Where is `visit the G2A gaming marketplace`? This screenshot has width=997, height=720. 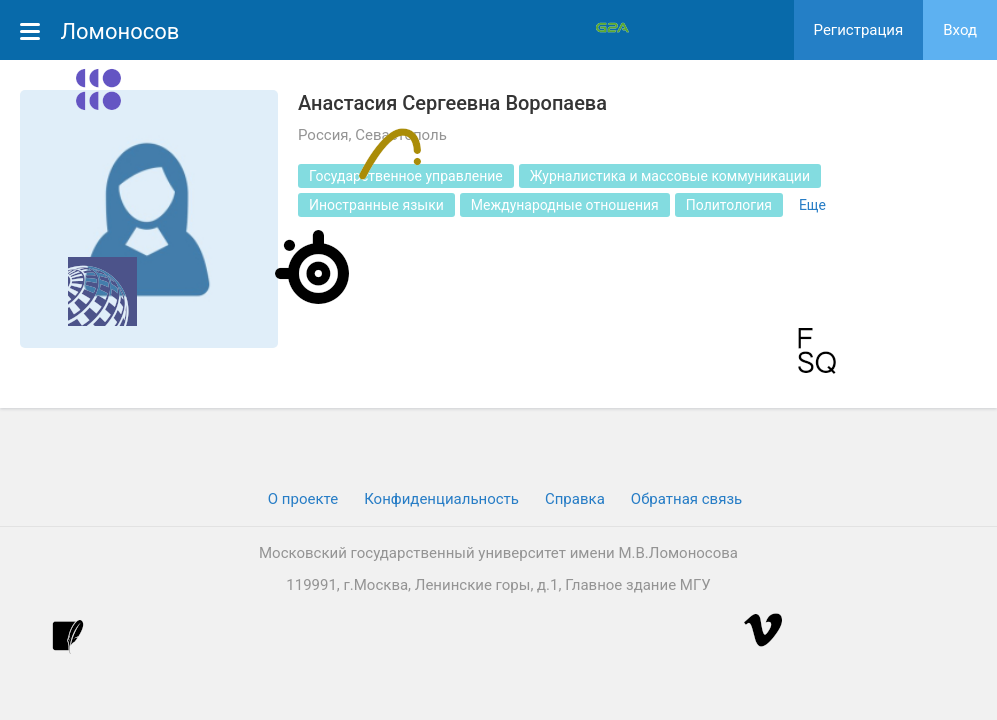 visit the G2A gaming marketplace is located at coordinates (612, 27).